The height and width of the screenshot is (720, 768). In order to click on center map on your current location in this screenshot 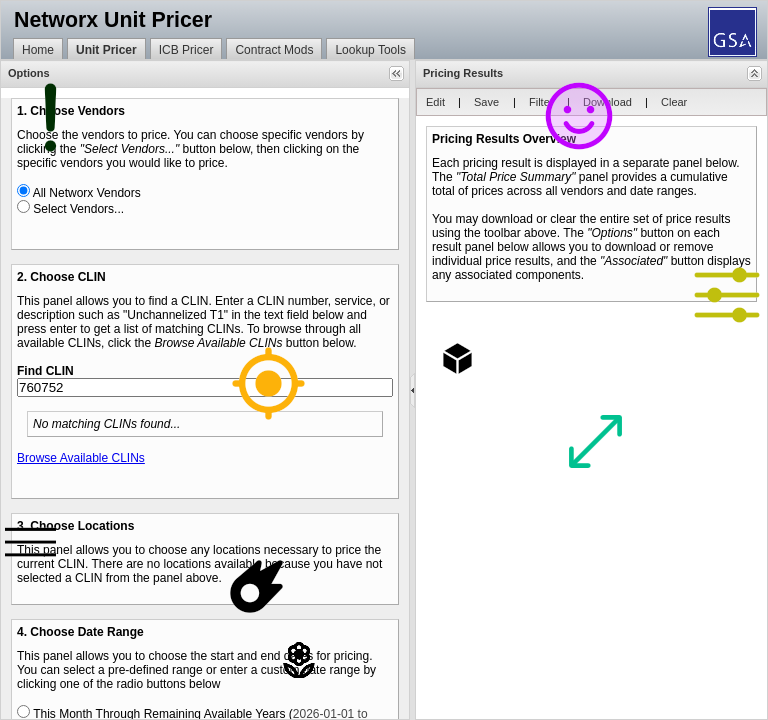, I will do `click(268, 383)`.